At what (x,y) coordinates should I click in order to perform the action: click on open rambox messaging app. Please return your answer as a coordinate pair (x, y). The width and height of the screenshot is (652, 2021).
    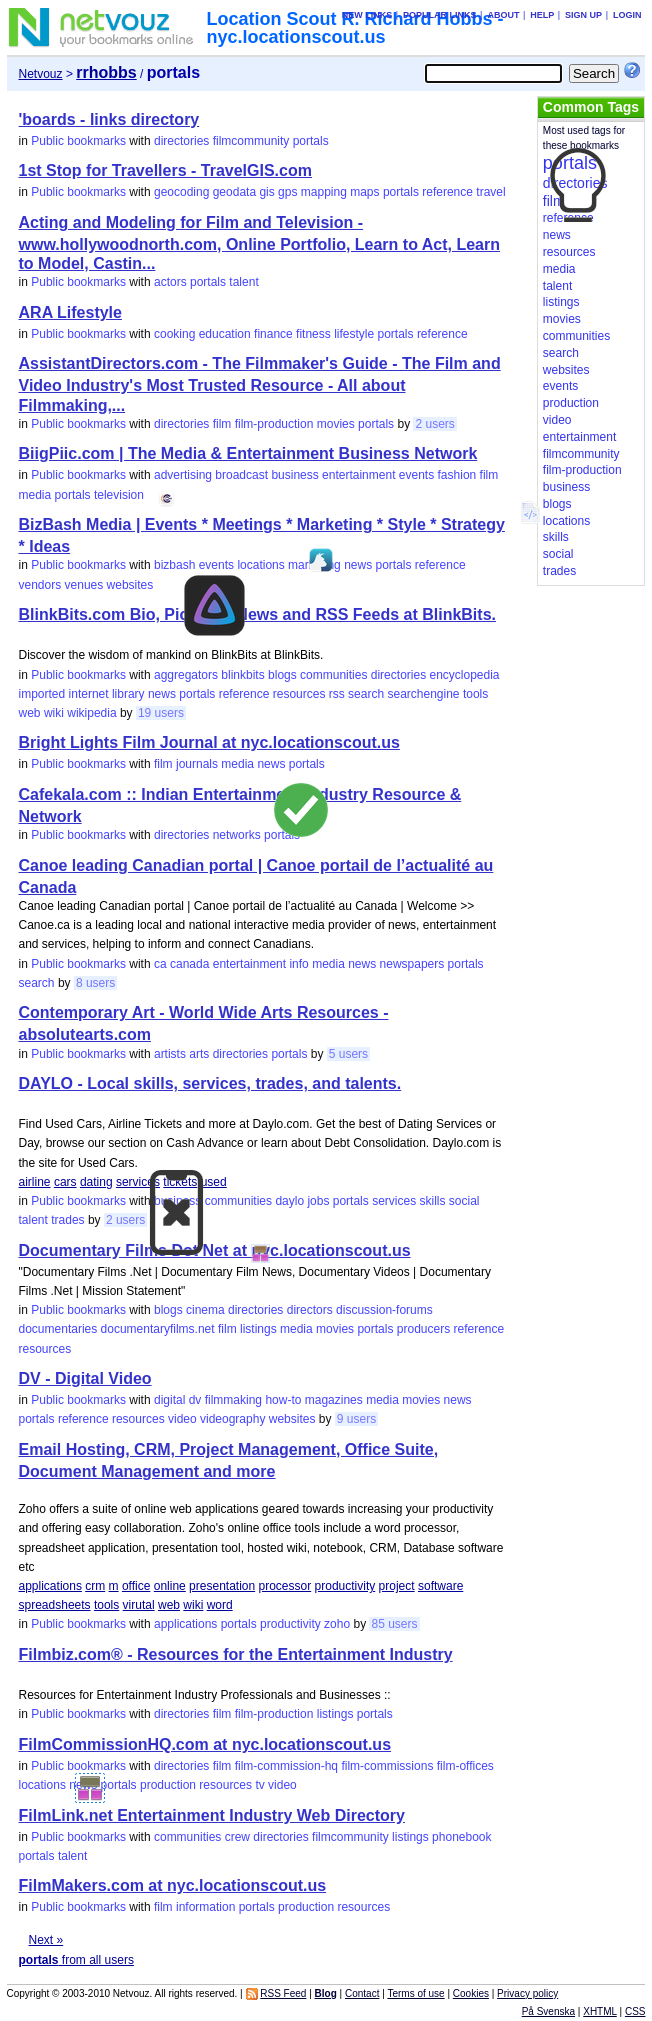
    Looking at the image, I should click on (321, 560).